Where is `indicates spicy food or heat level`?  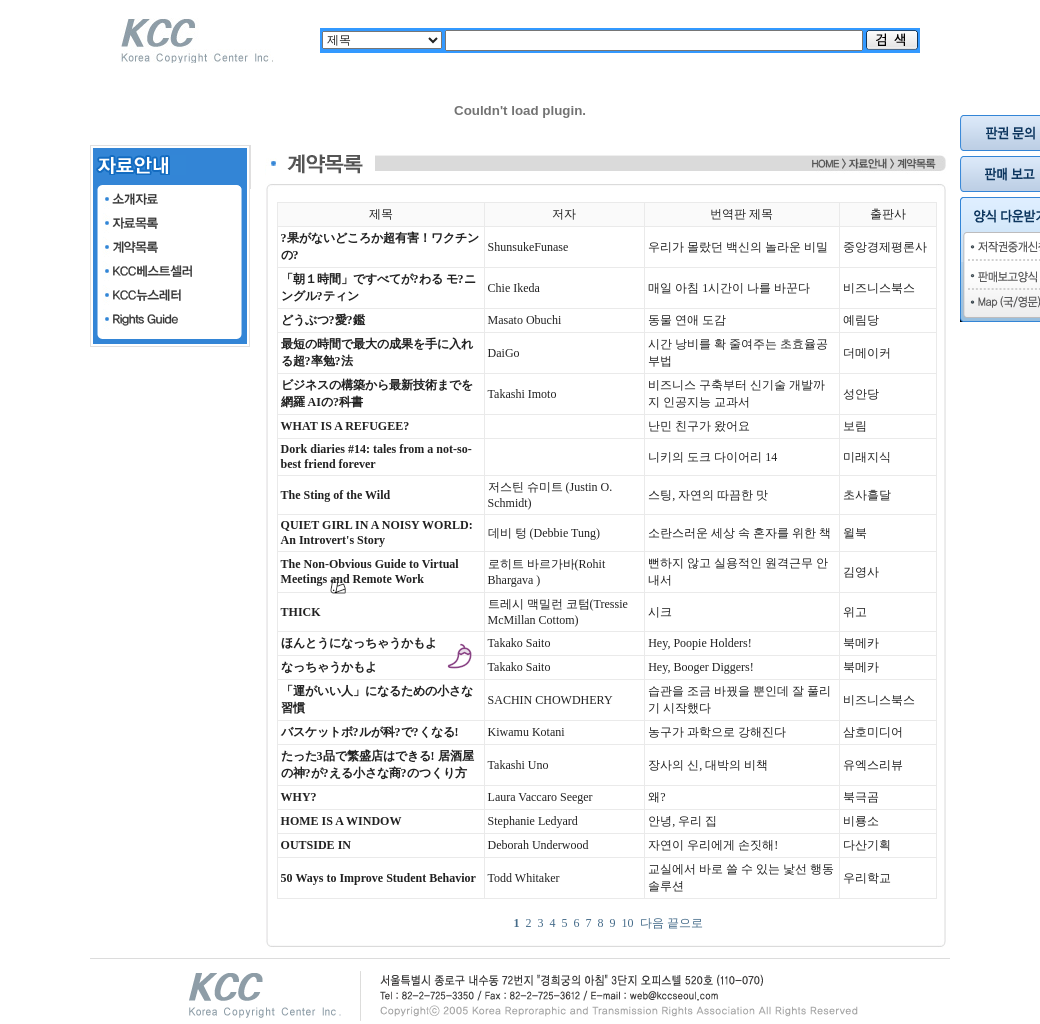
indicates spicy food or heat level is located at coordinates (461, 657).